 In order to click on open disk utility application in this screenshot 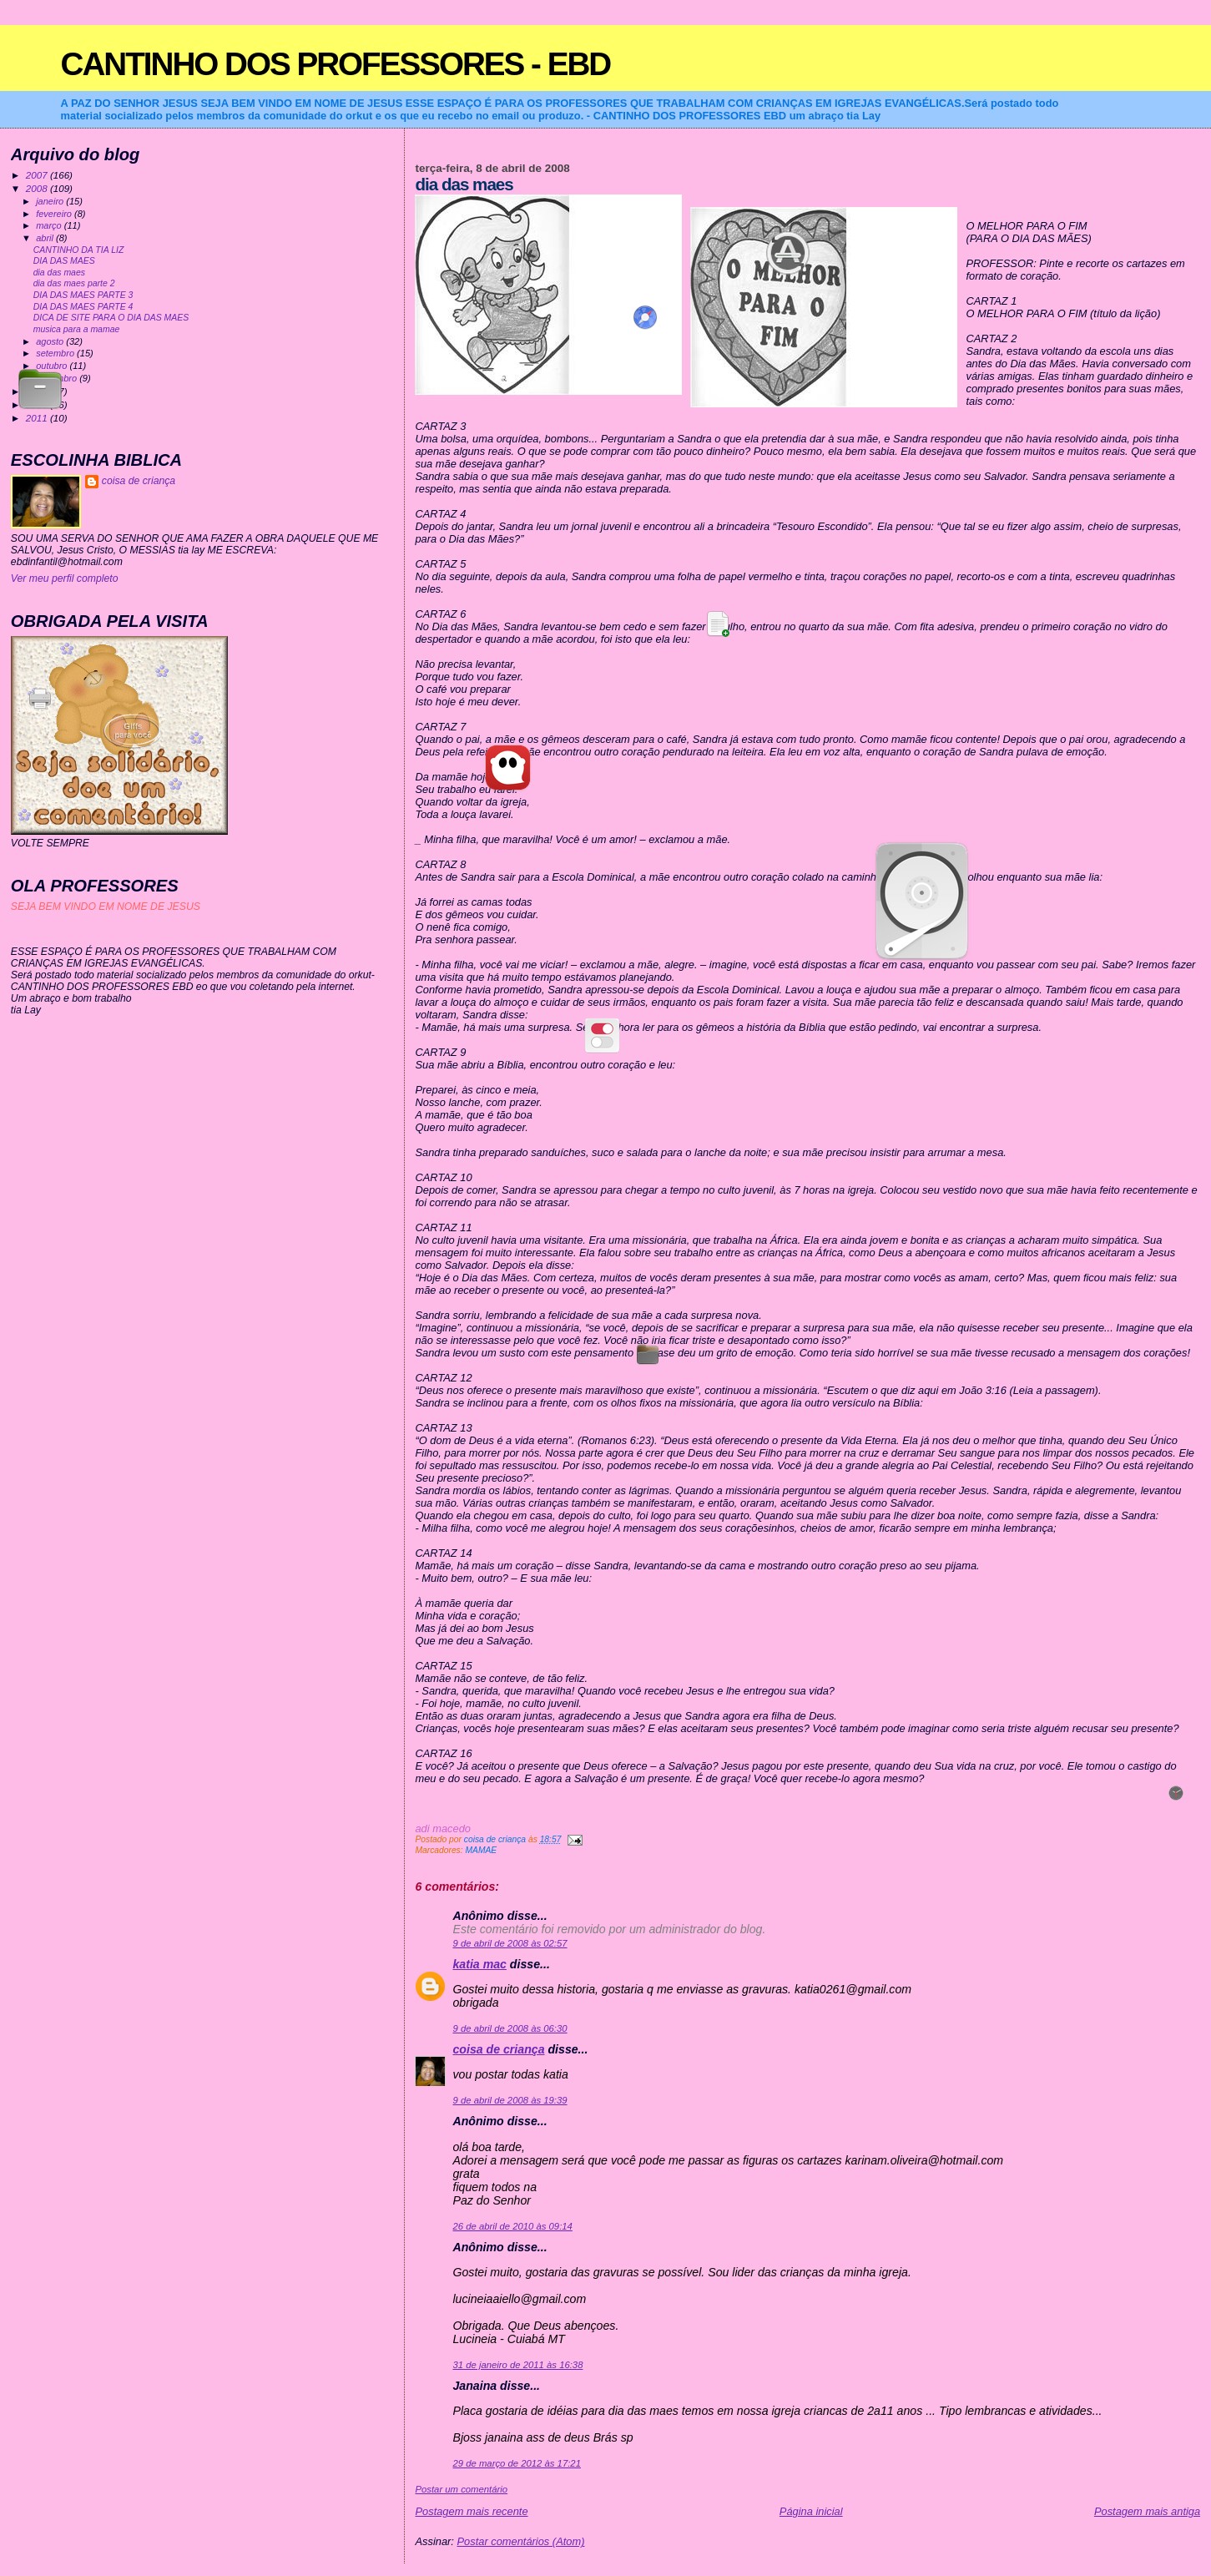, I will do `click(921, 901)`.